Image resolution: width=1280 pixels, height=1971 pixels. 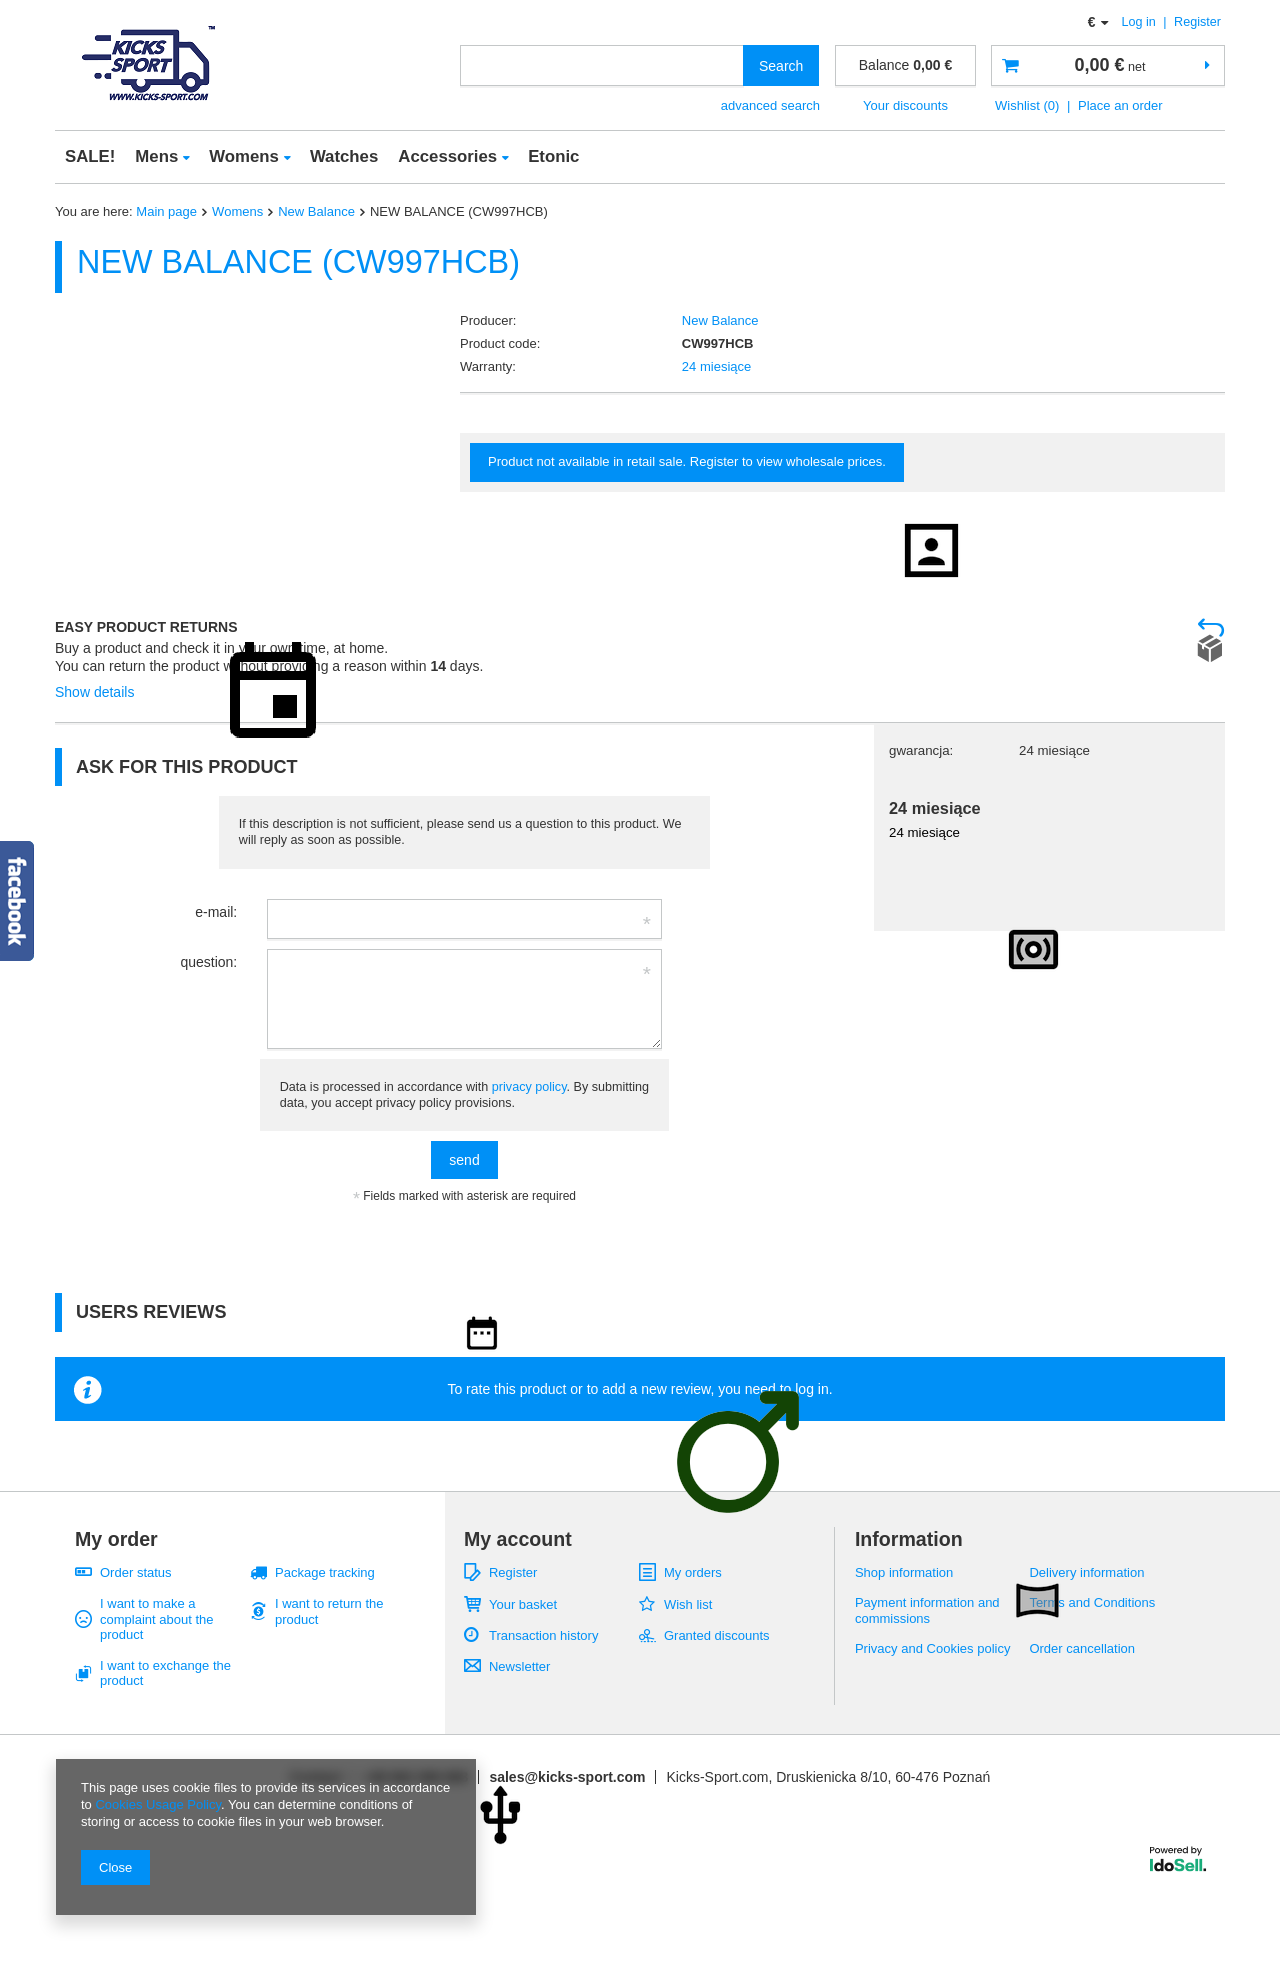 I want to click on switch to panorama photo mode, so click(x=1037, y=1600).